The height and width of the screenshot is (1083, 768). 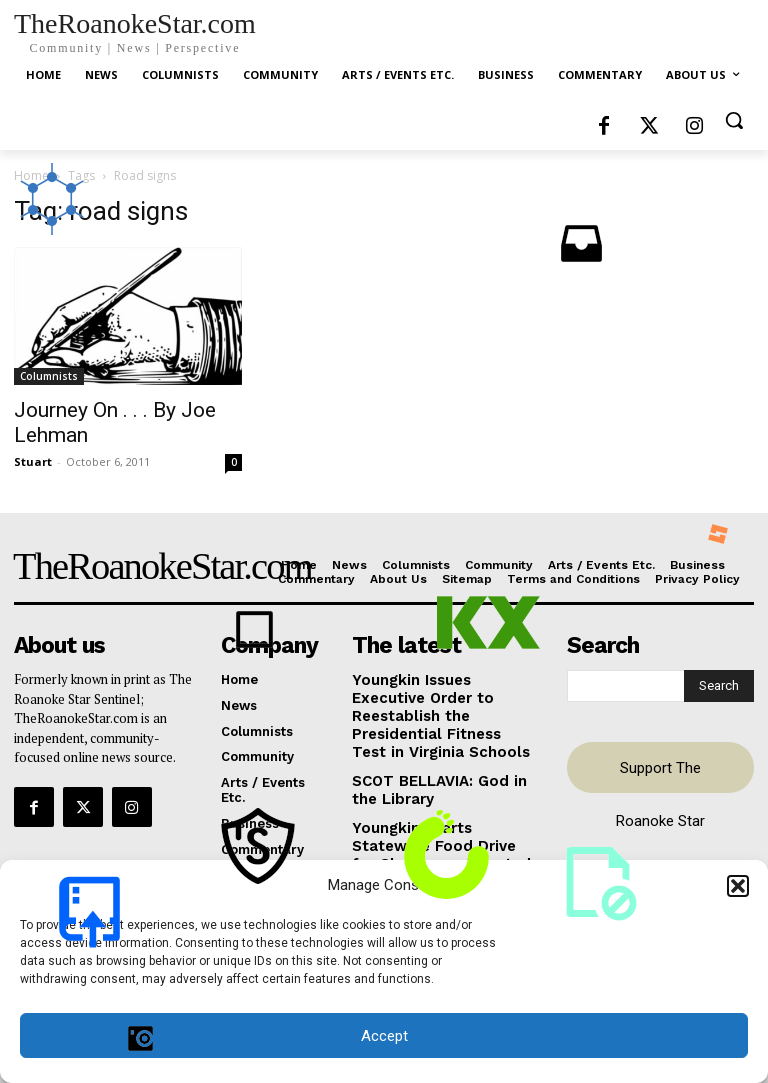 What do you see at coordinates (52, 199) in the screenshot?
I see `GrapheneOS logo` at bounding box center [52, 199].